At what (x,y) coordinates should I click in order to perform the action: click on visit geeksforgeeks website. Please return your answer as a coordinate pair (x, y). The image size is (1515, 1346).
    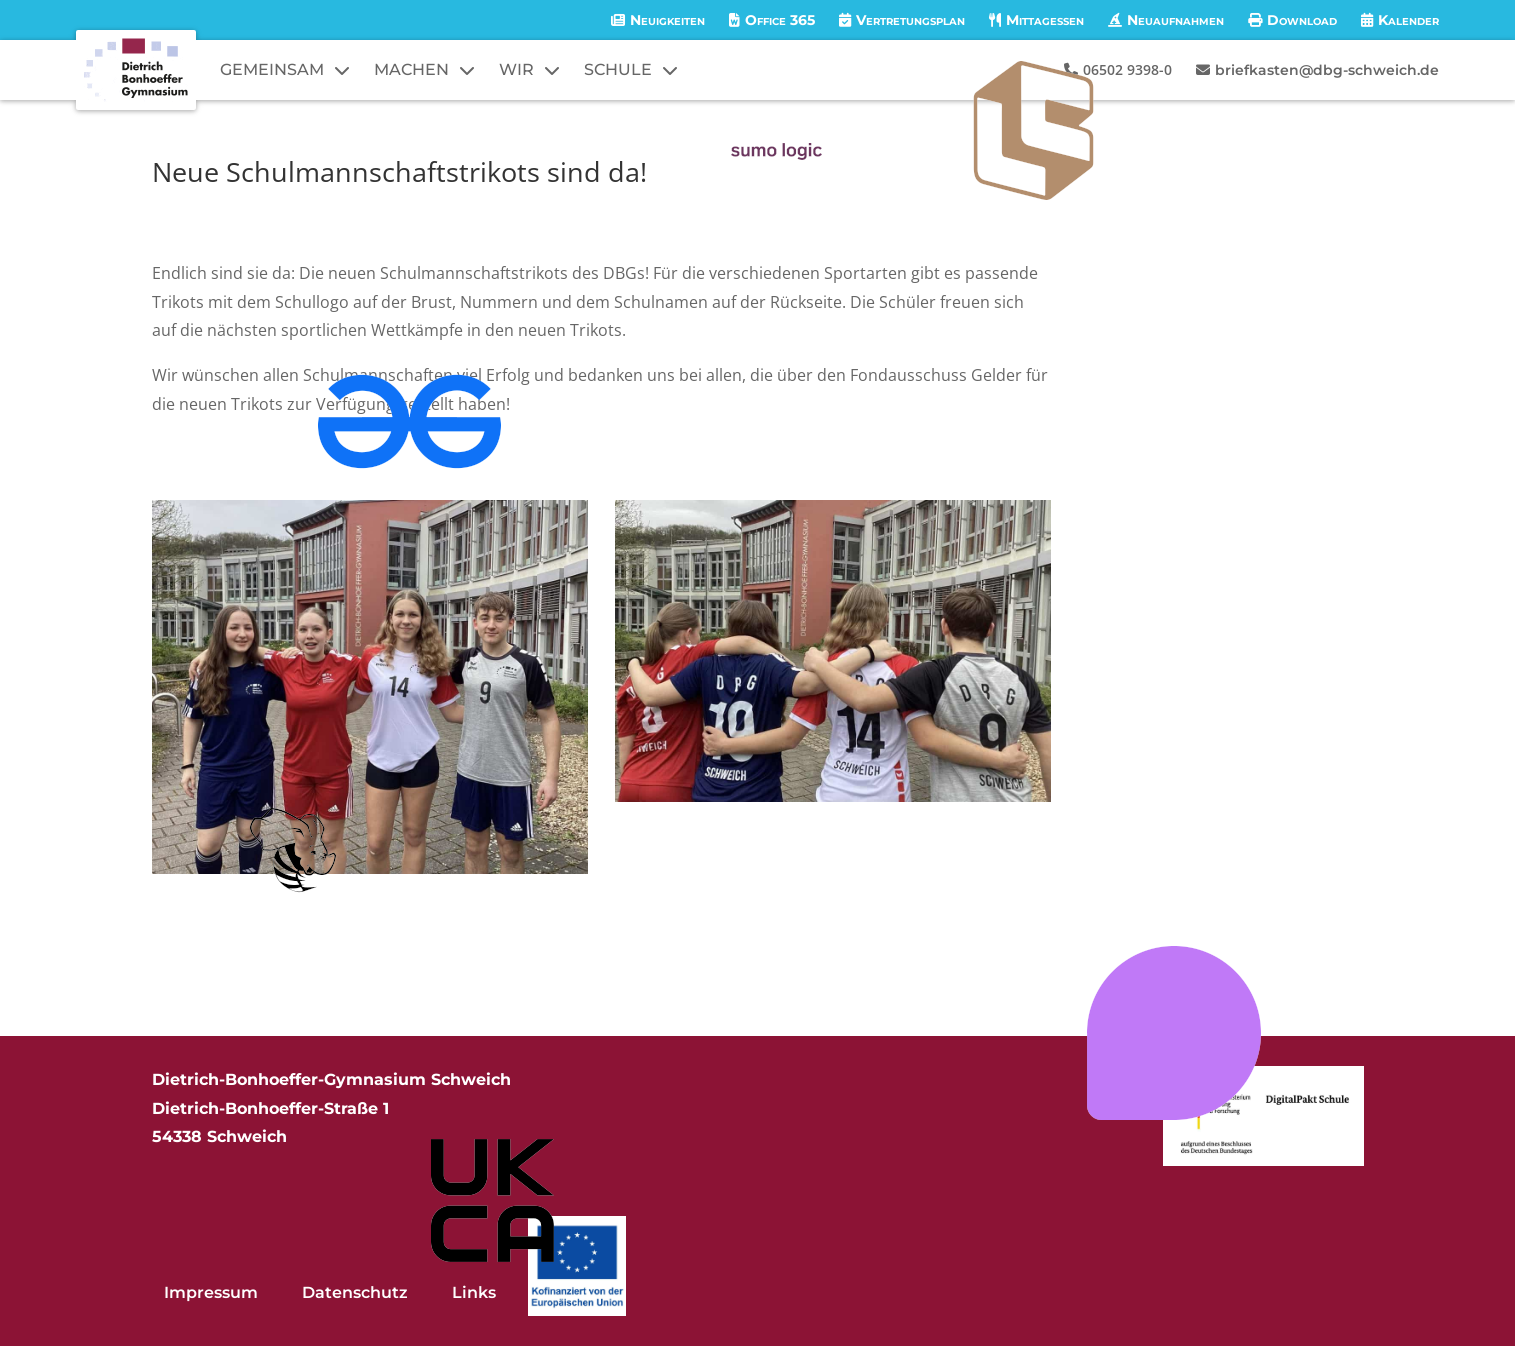
    Looking at the image, I should click on (409, 421).